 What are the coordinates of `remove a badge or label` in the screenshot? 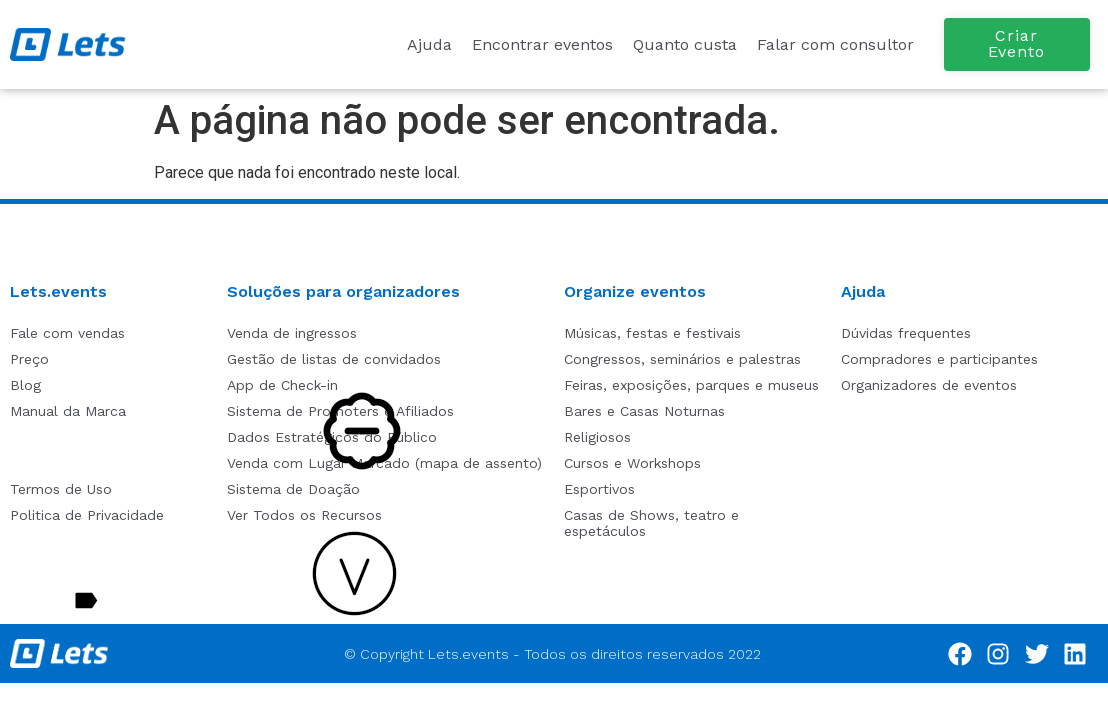 It's located at (362, 431).